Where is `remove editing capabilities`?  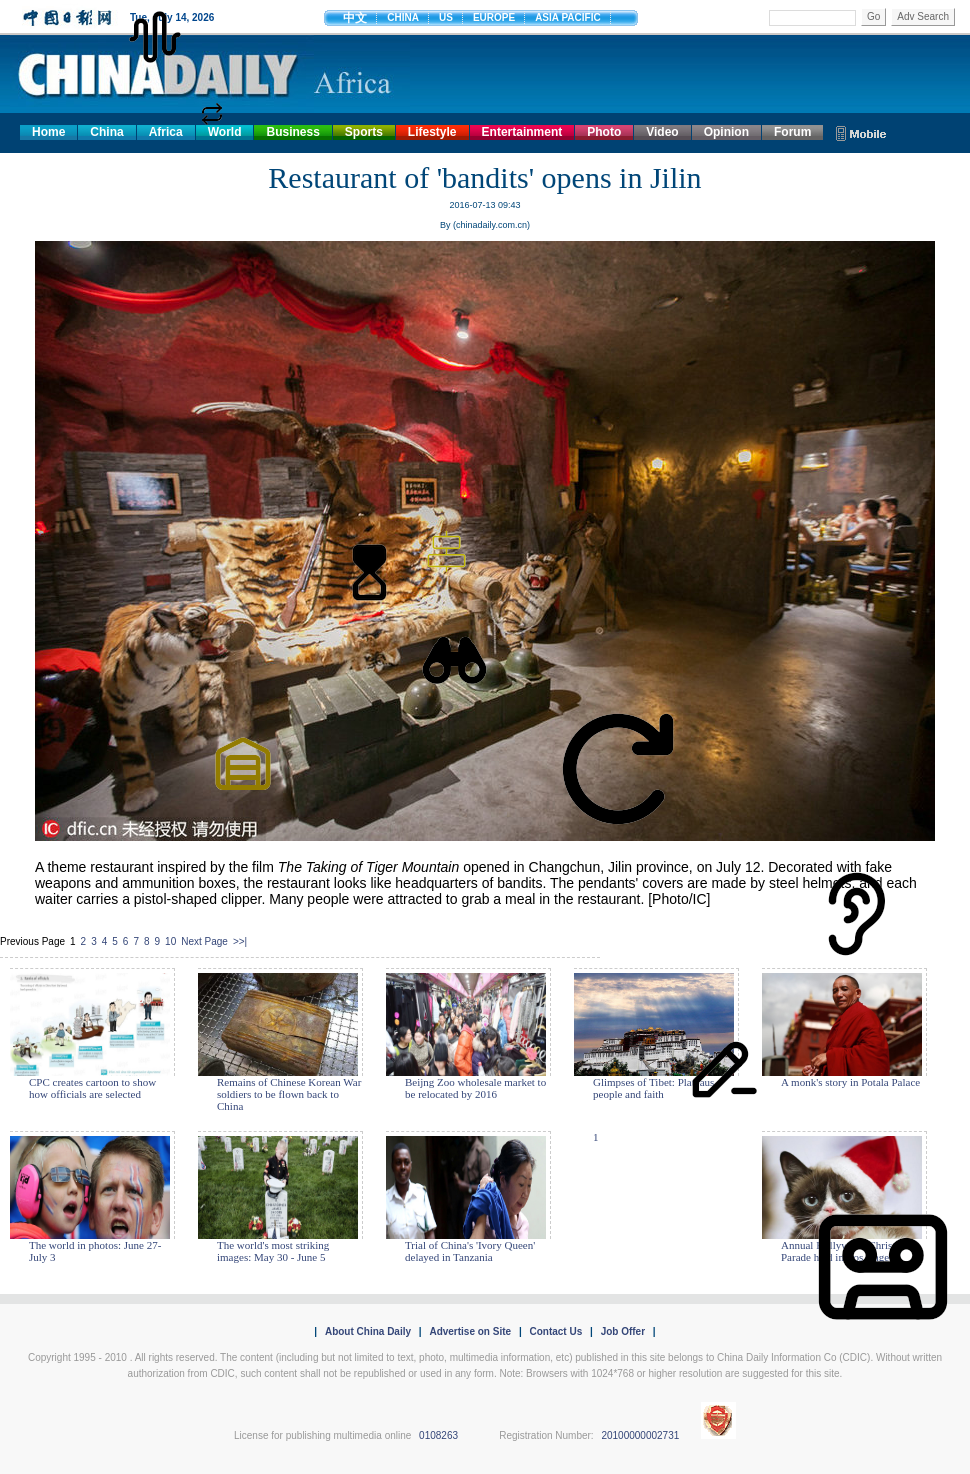
remove editing capabilities is located at coordinates (721, 1068).